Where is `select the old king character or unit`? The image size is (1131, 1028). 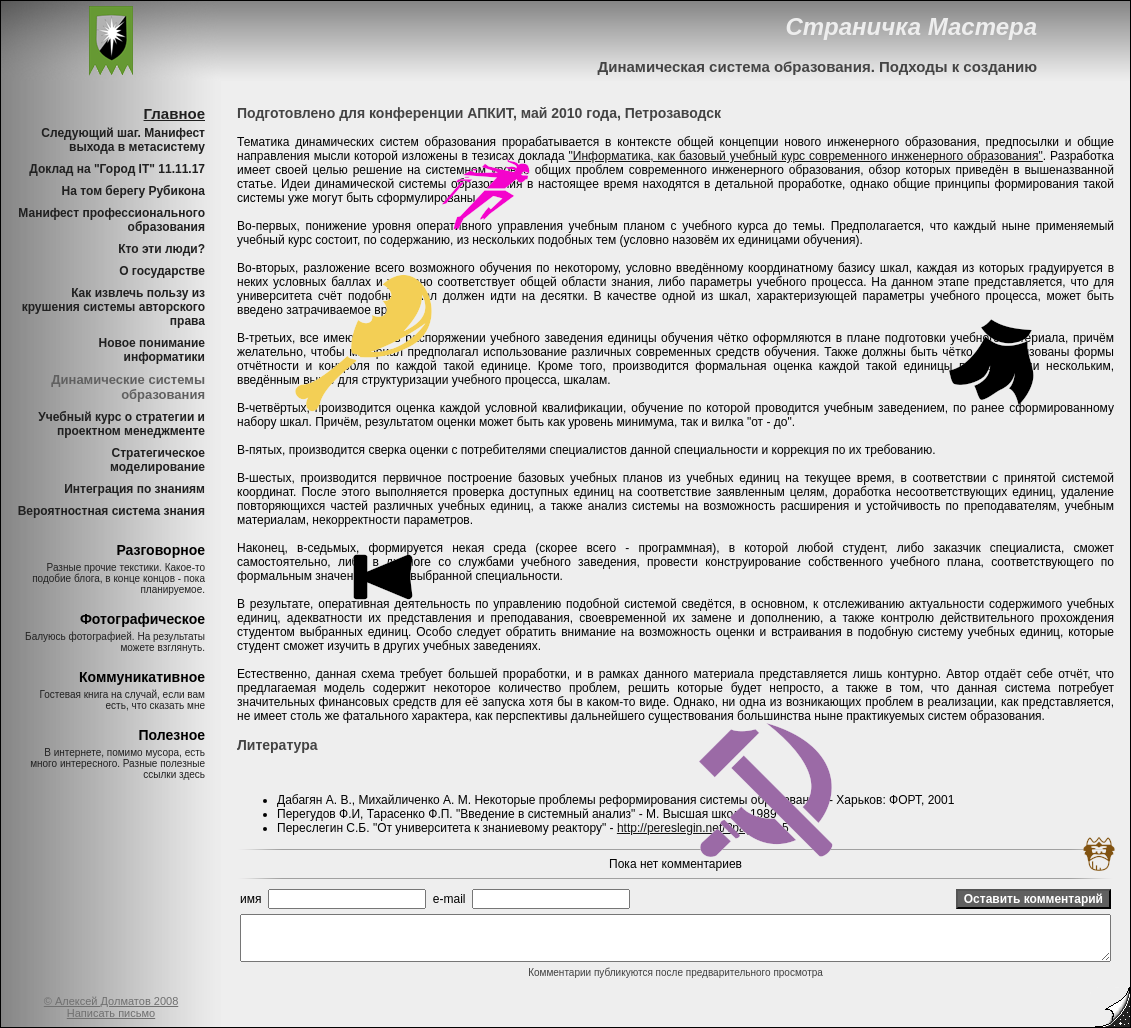 select the old king character or unit is located at coordinates (1099, 854).